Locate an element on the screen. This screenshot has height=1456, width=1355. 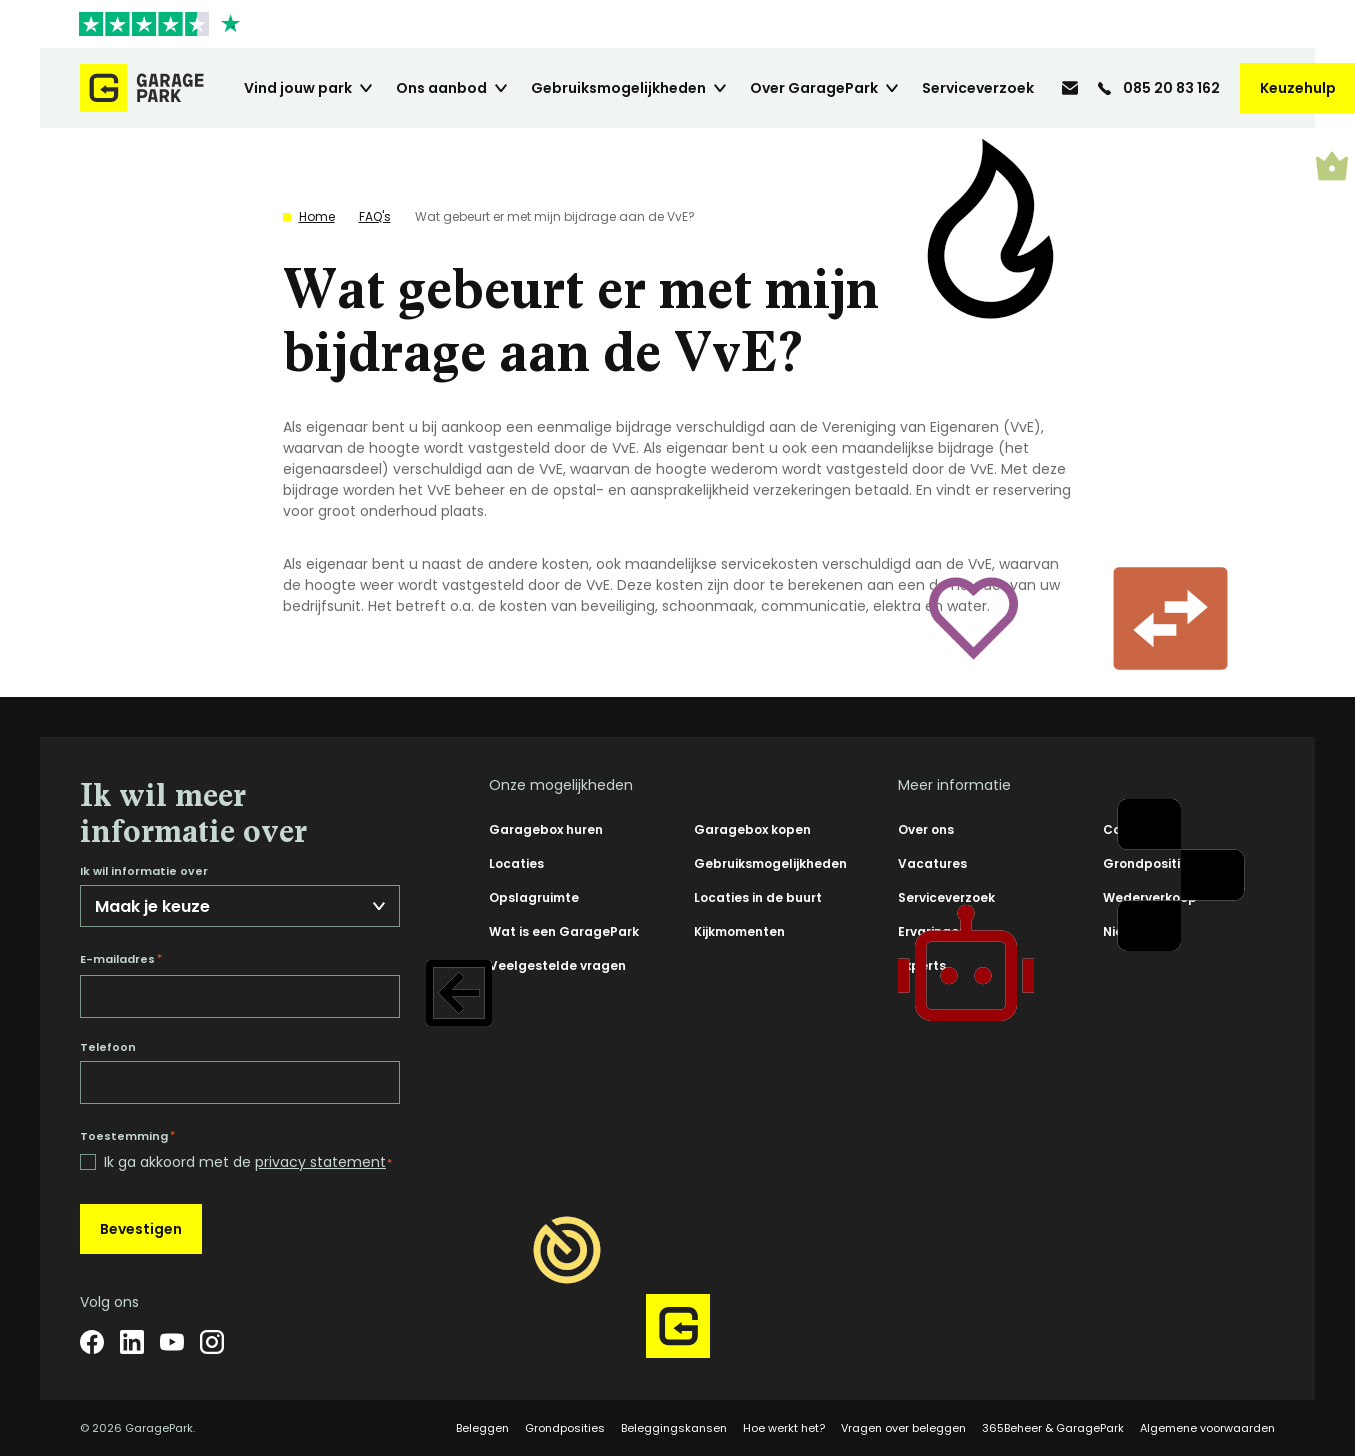
scan a QR code or barcode is located at coordinates (567, 1250).